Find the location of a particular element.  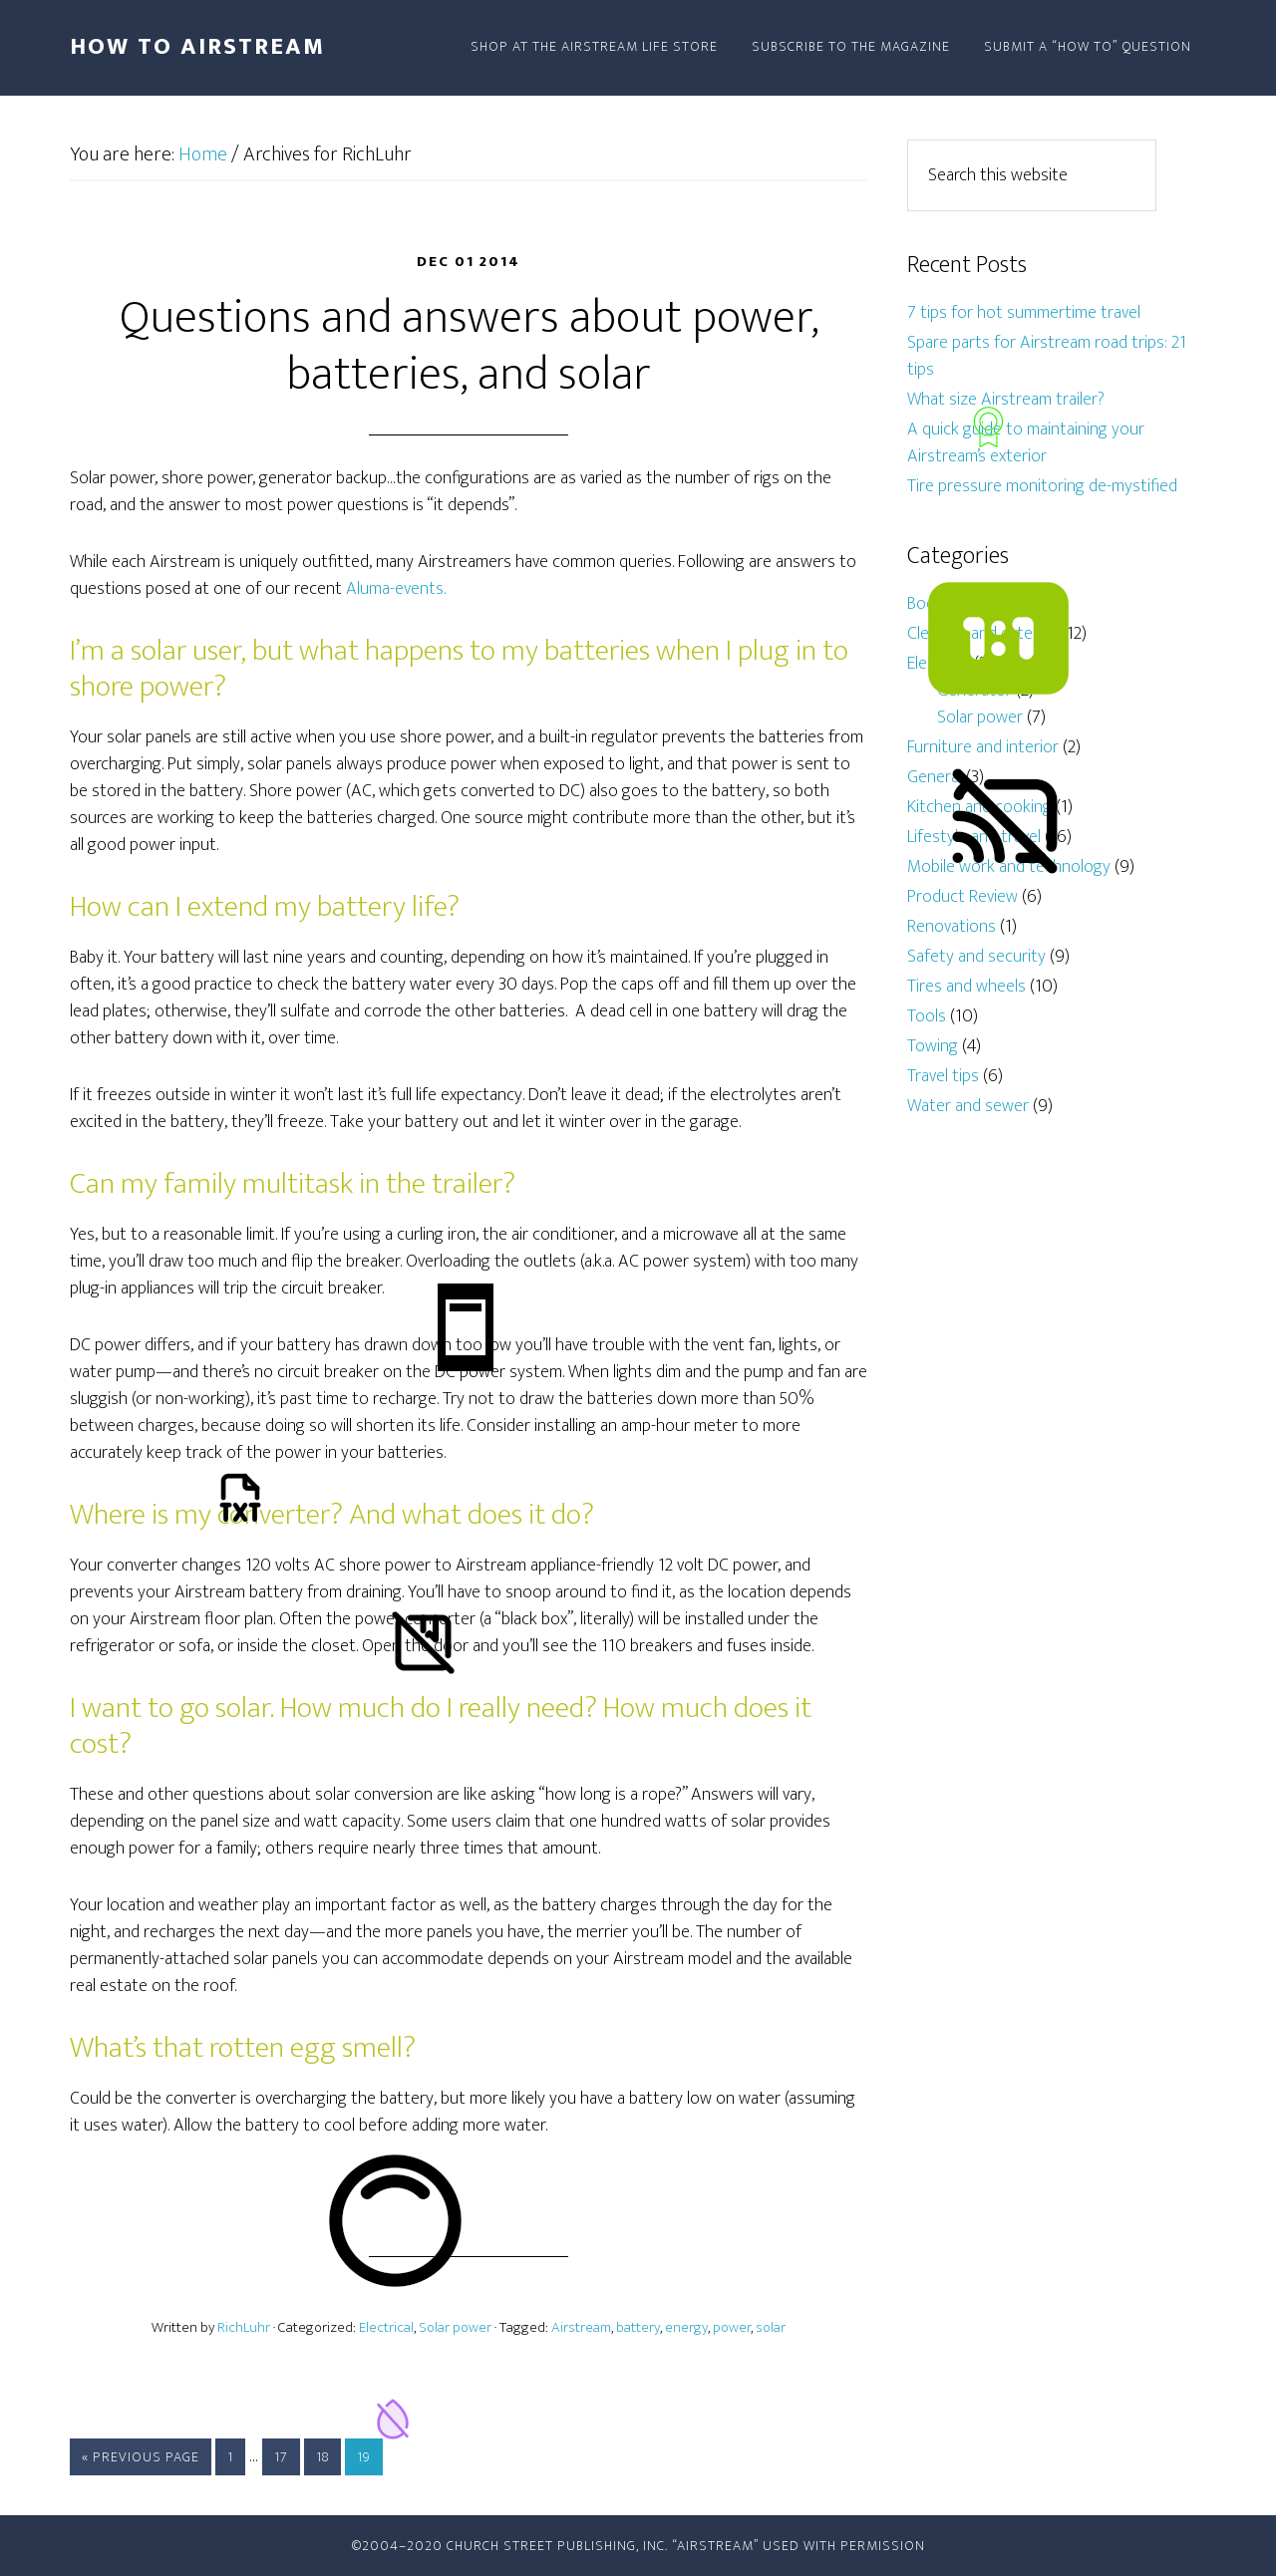

indicates a one-to-one relationship in a database or data model is located at coordinates (998, 638).